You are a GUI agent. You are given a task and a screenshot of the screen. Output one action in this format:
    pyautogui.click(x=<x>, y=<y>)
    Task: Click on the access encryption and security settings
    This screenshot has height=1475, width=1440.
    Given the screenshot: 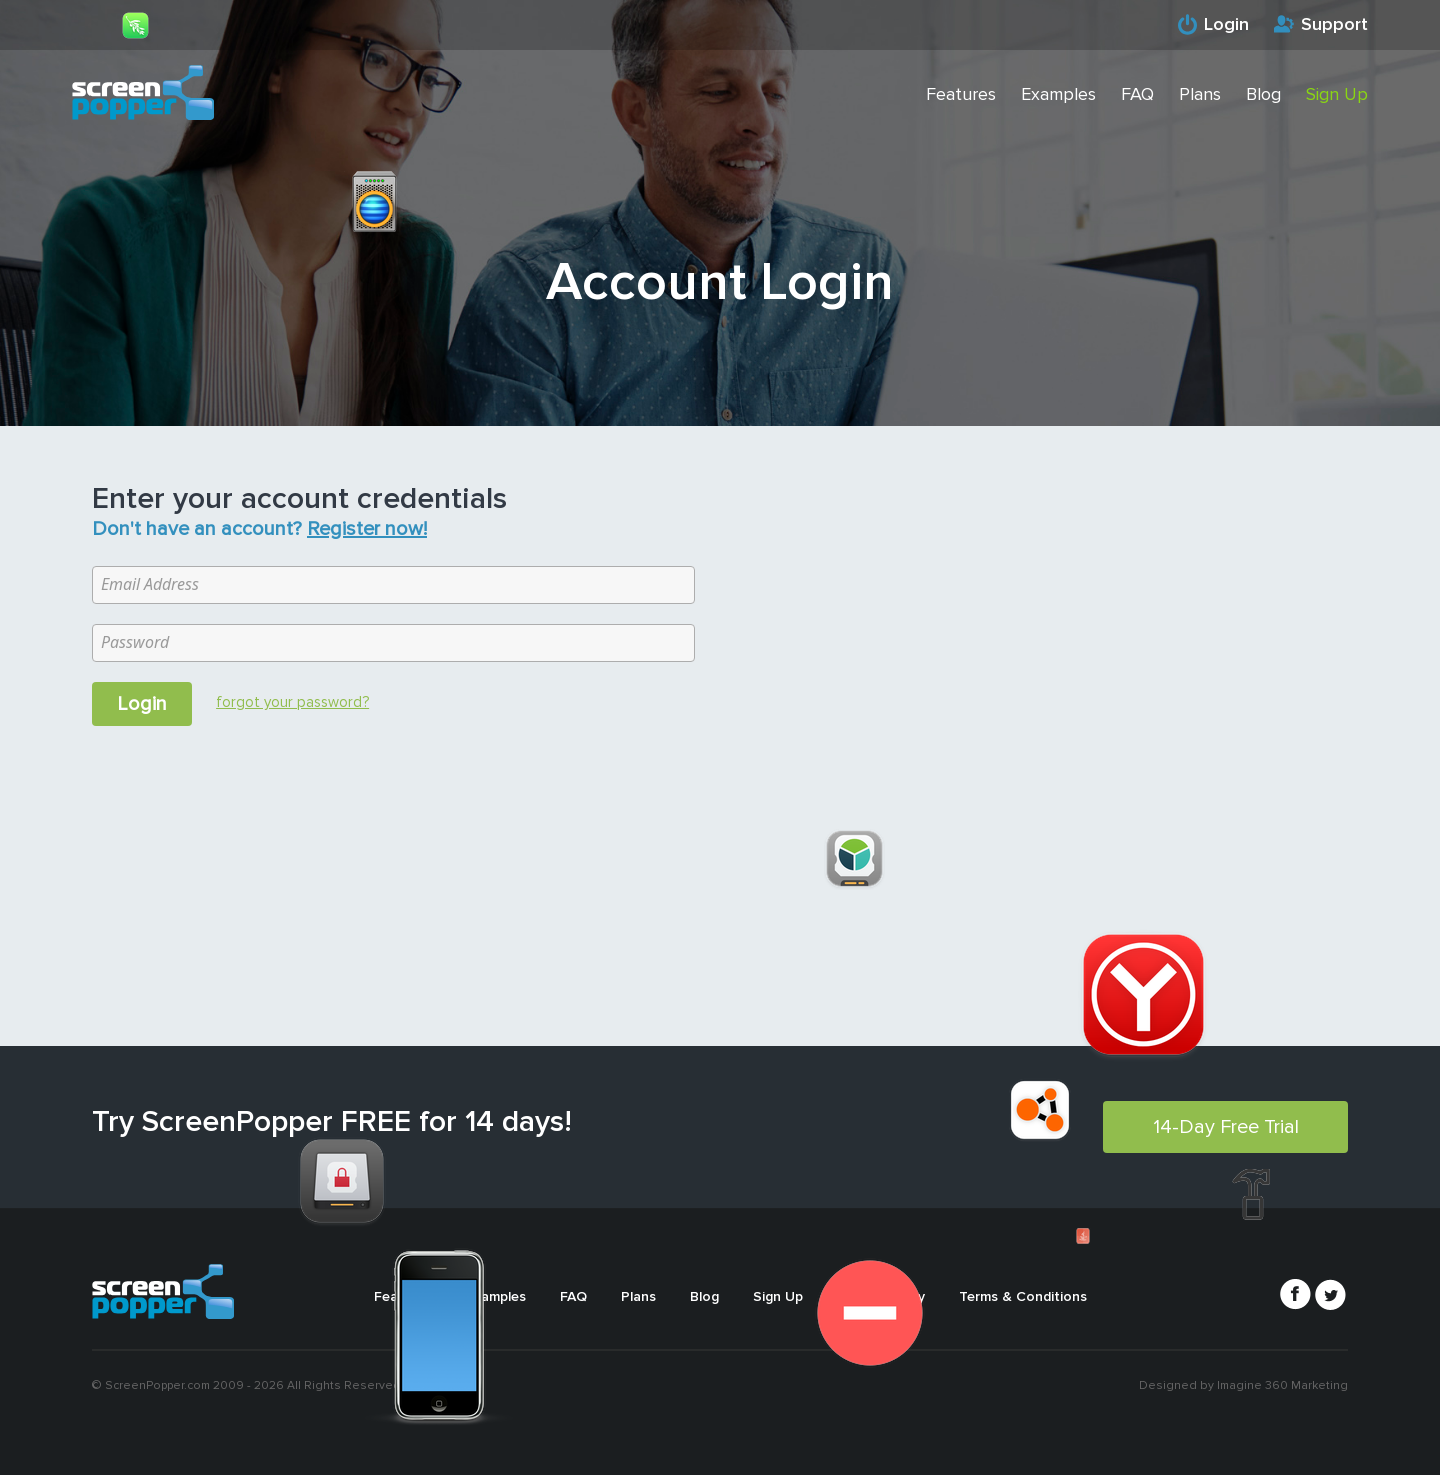 What is the action you would take?
    pyautogui.click(x=342, y=1181)
    